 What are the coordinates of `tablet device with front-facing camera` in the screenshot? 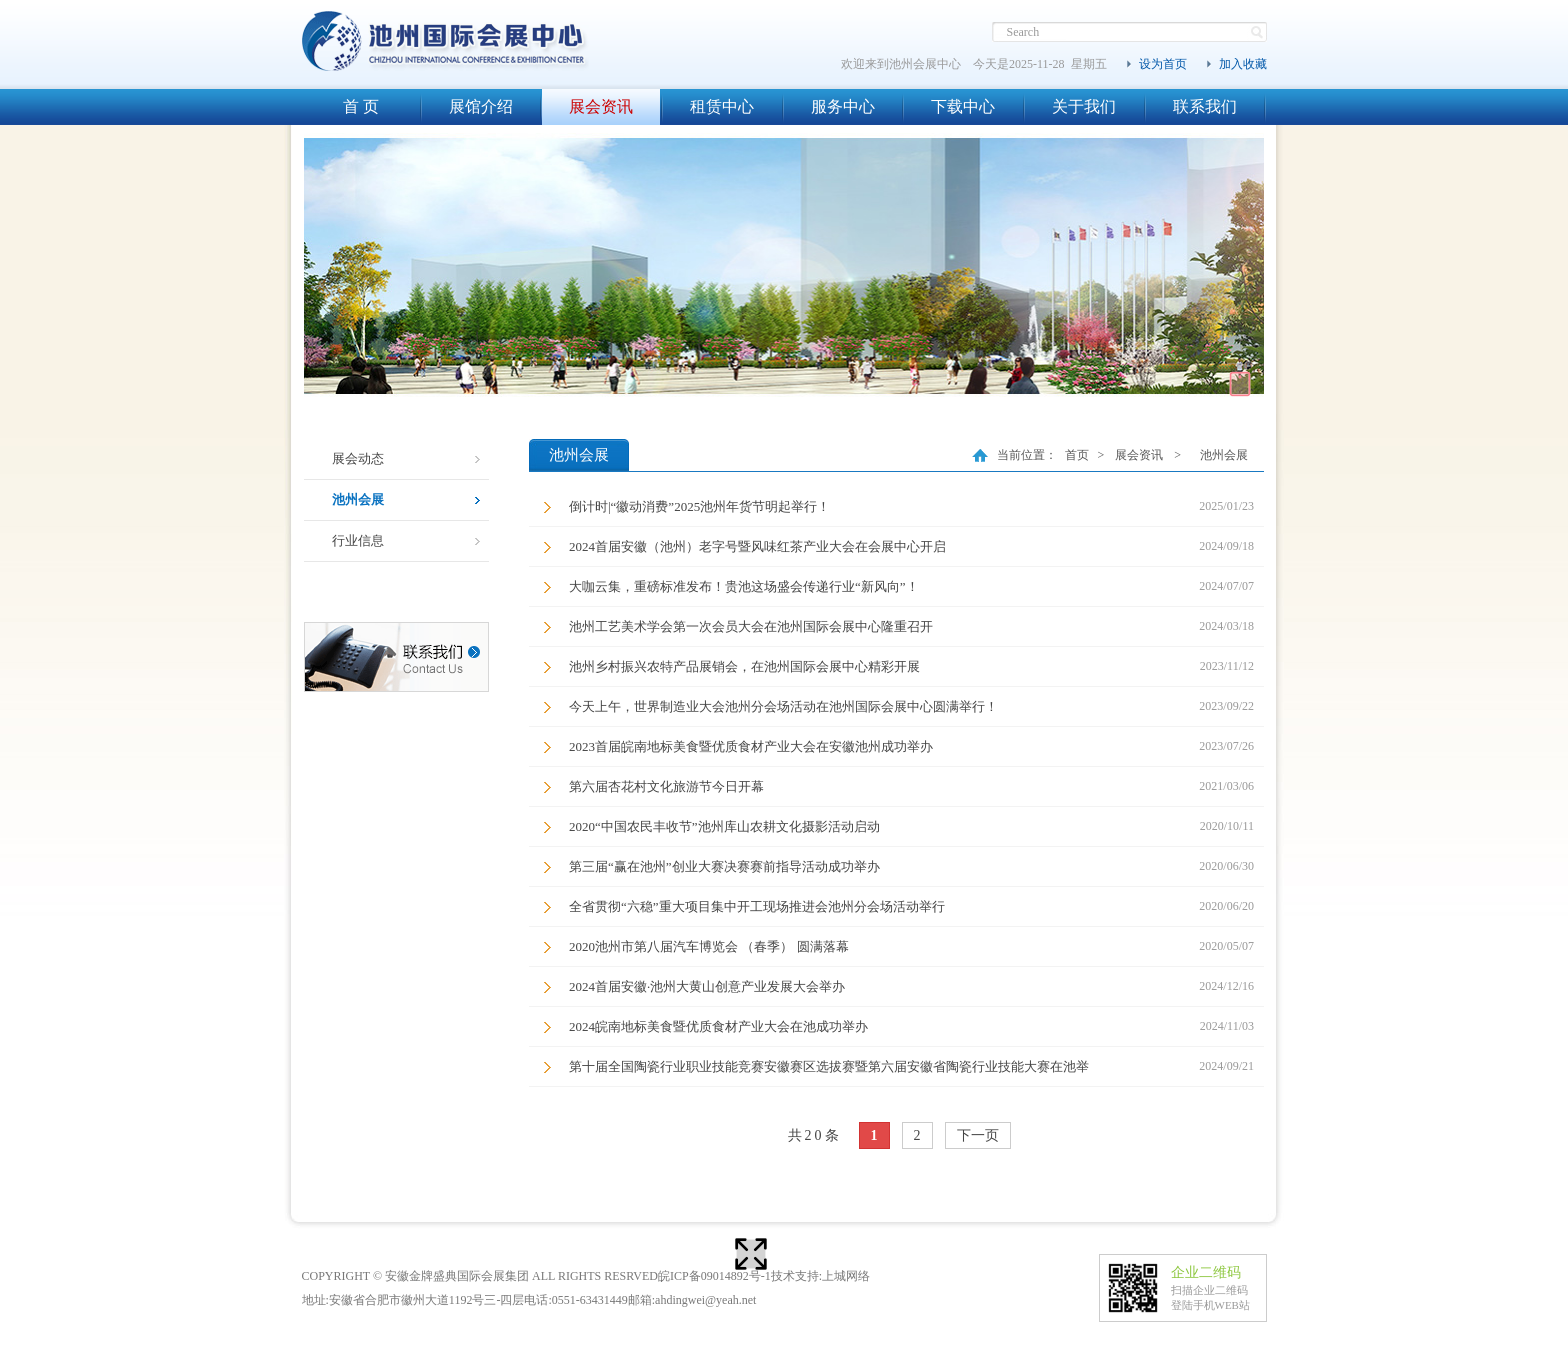 It's located at (1240, 384).